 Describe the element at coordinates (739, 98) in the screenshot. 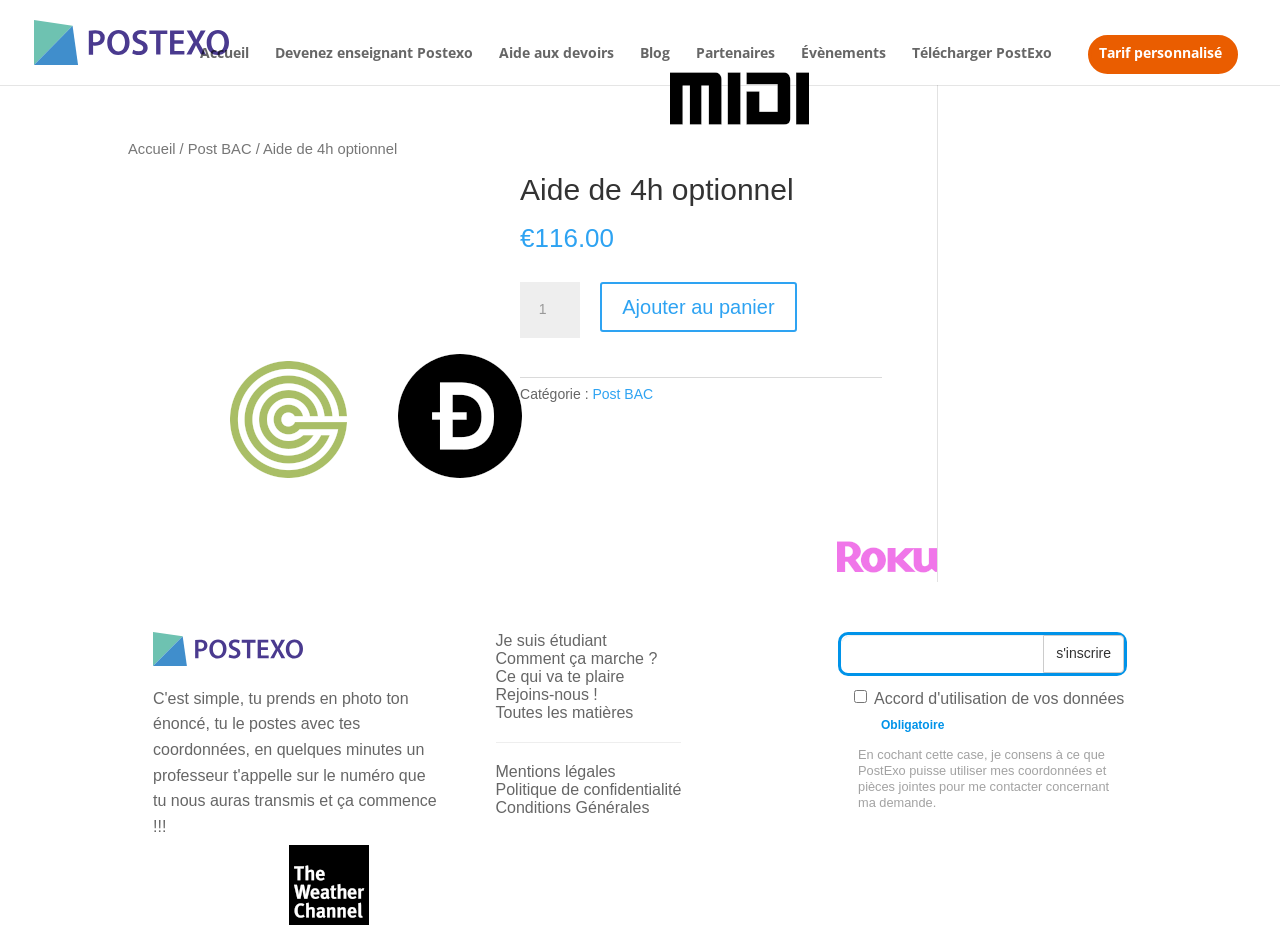

I see `midi audio format or protocol indicator` at that location.